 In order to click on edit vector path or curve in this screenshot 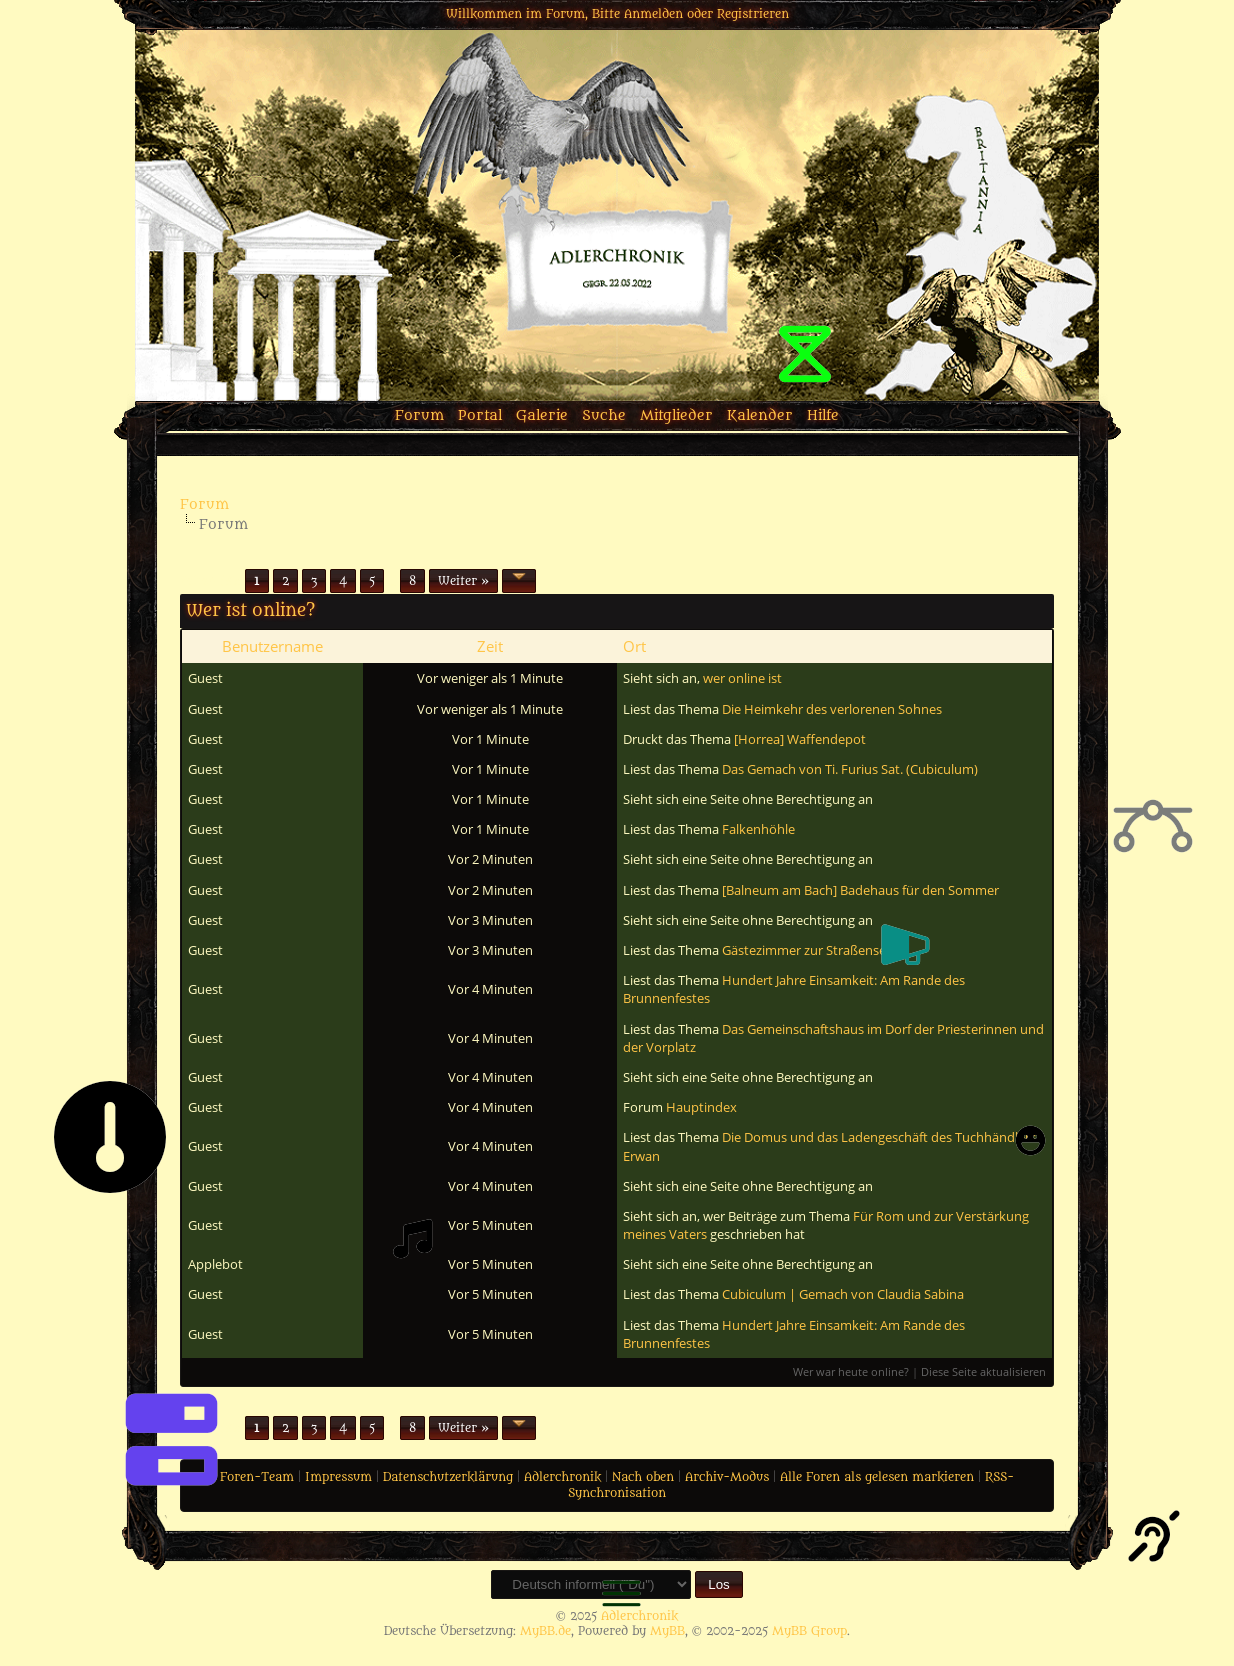, I will do `click(1153, 826)`.